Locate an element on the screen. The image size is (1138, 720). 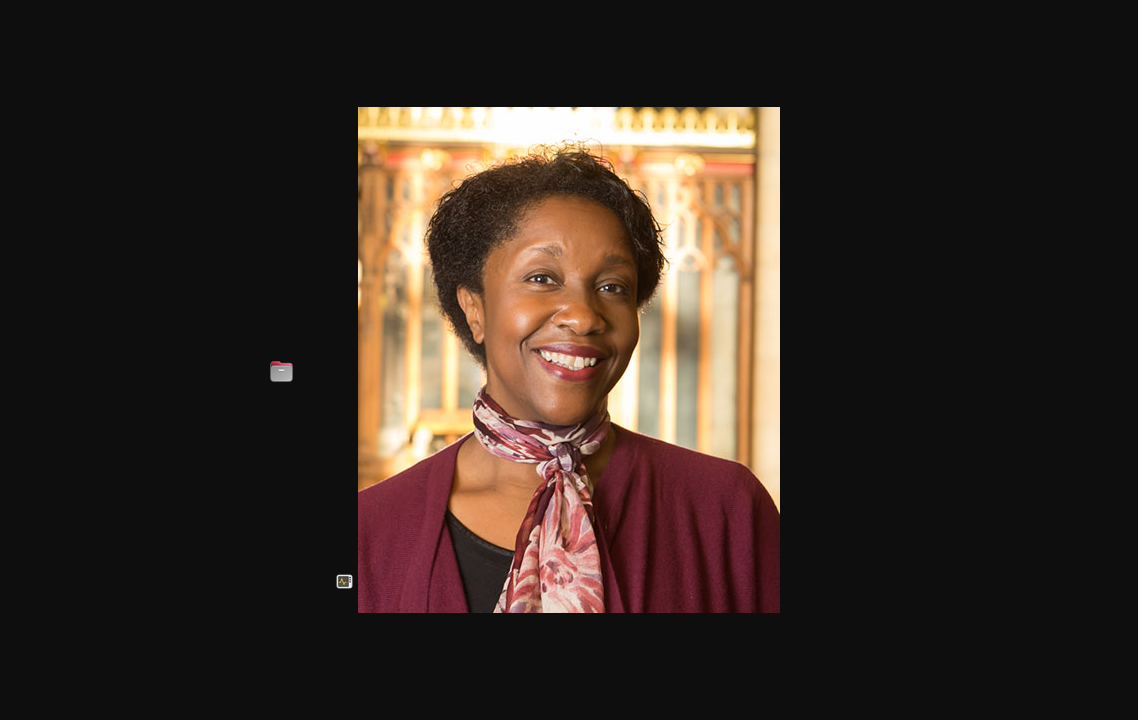
open the nautilus file manager is located at coordinates (281, 371).